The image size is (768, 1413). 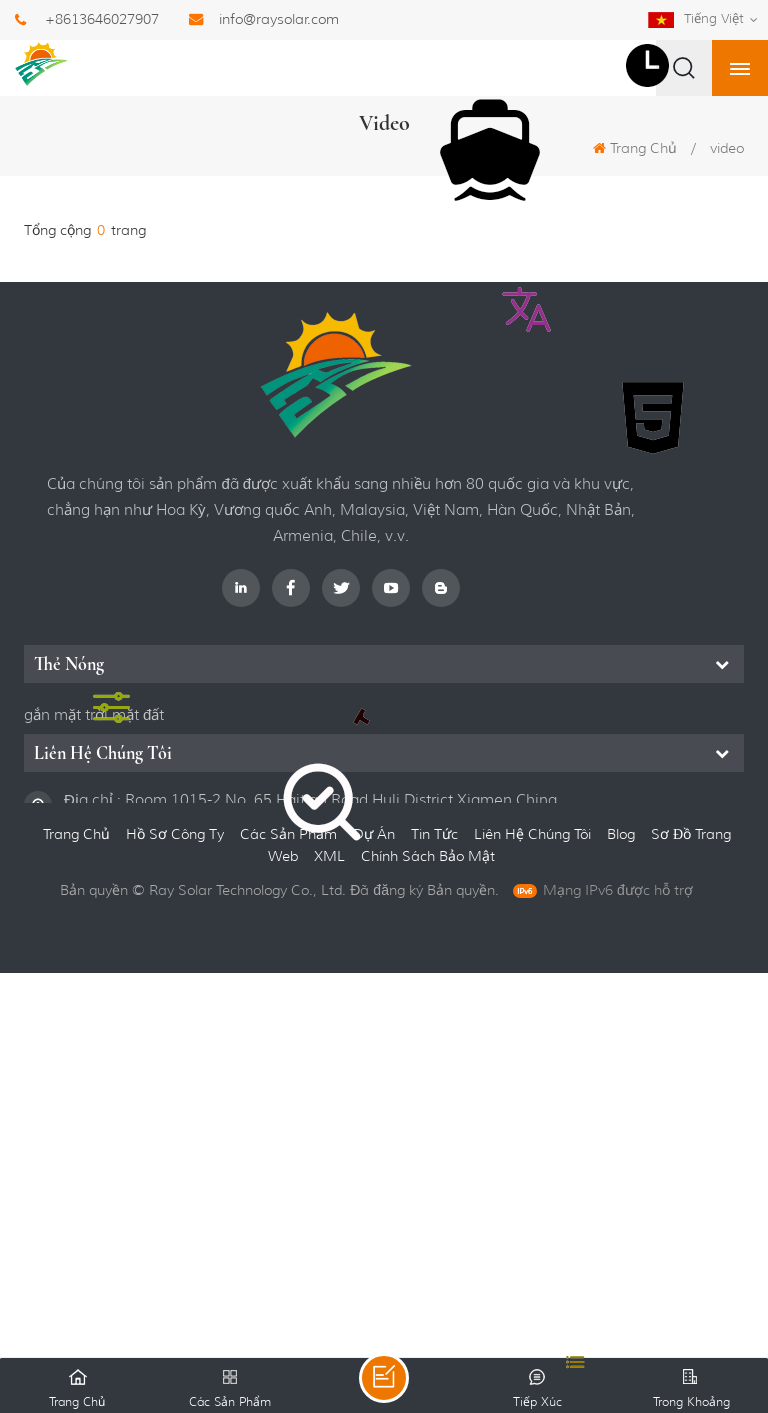 I want to click on access settings or preferences, so click(x=111, y=707).